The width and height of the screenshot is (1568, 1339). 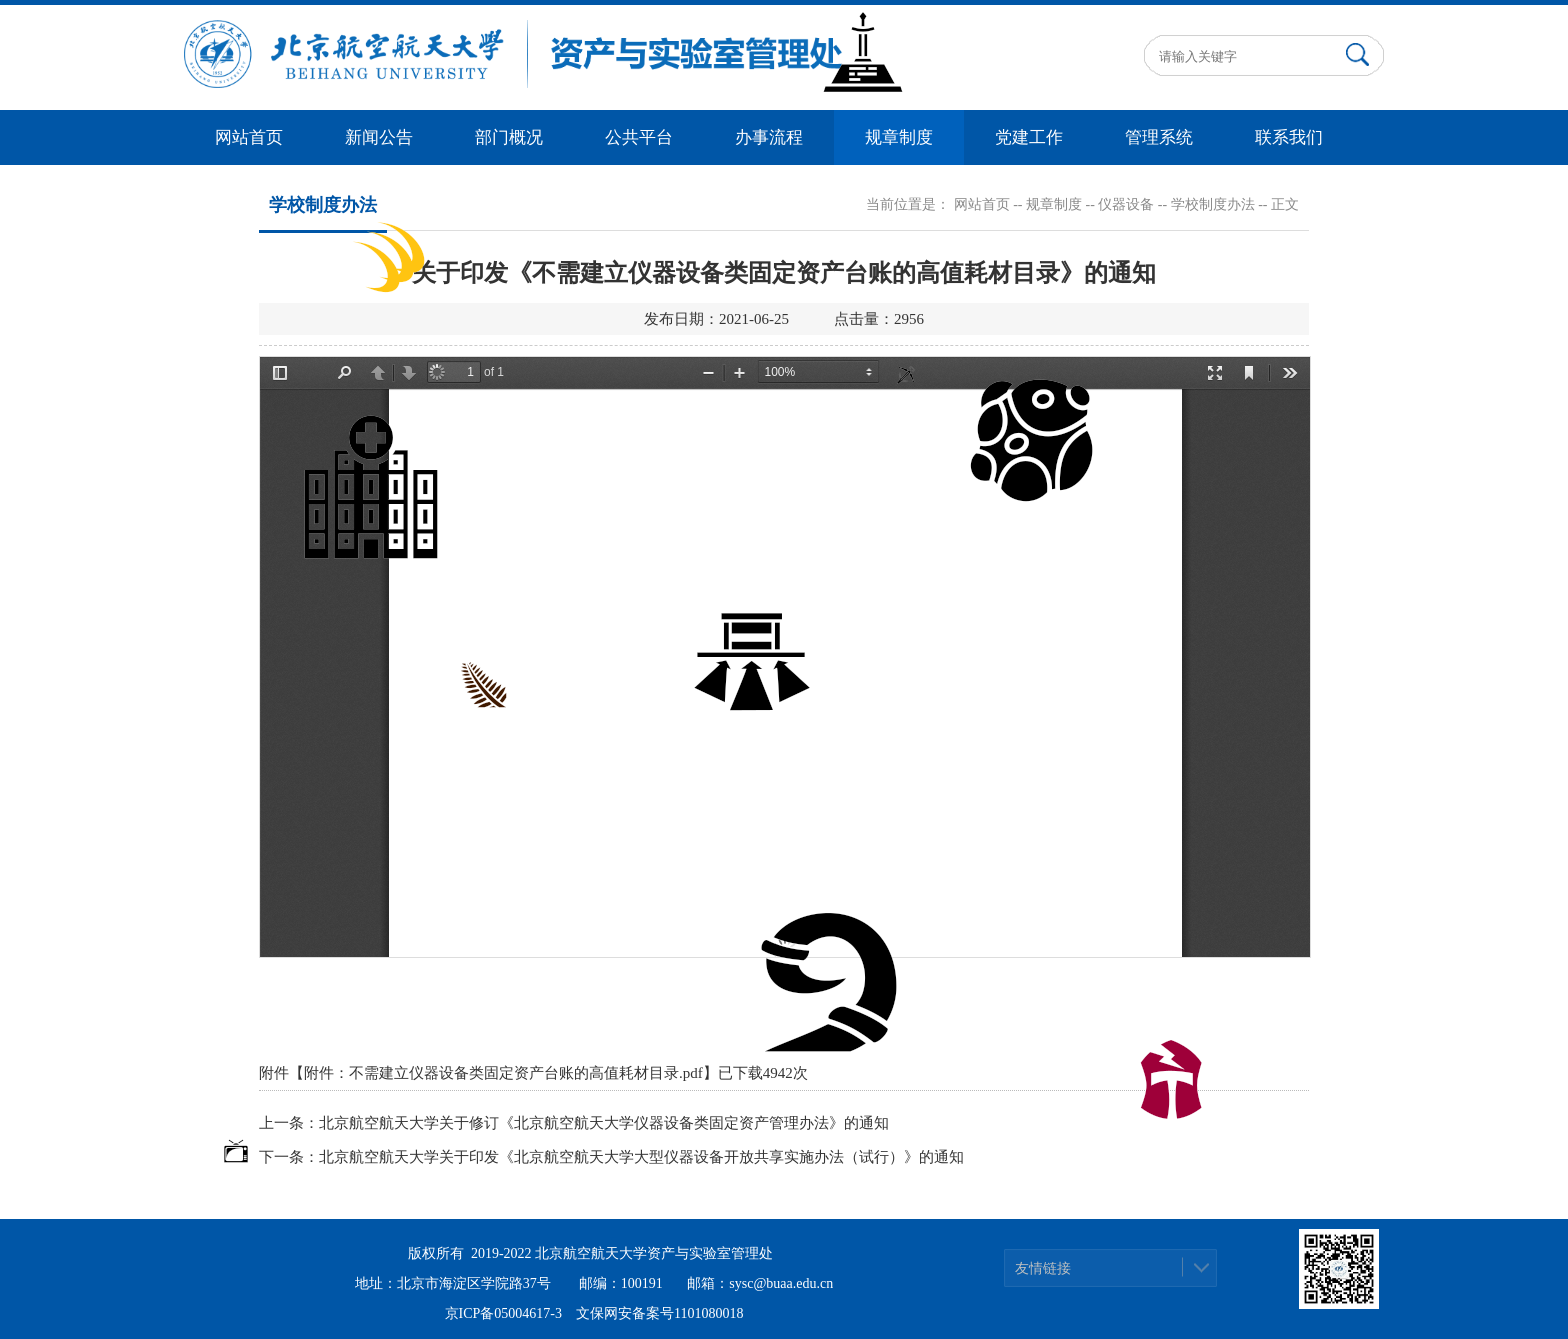 What do you see at coordinates (483, 684) in the screenshot?
I see `indicates plant or nature category` at bounding box center [483, 684].